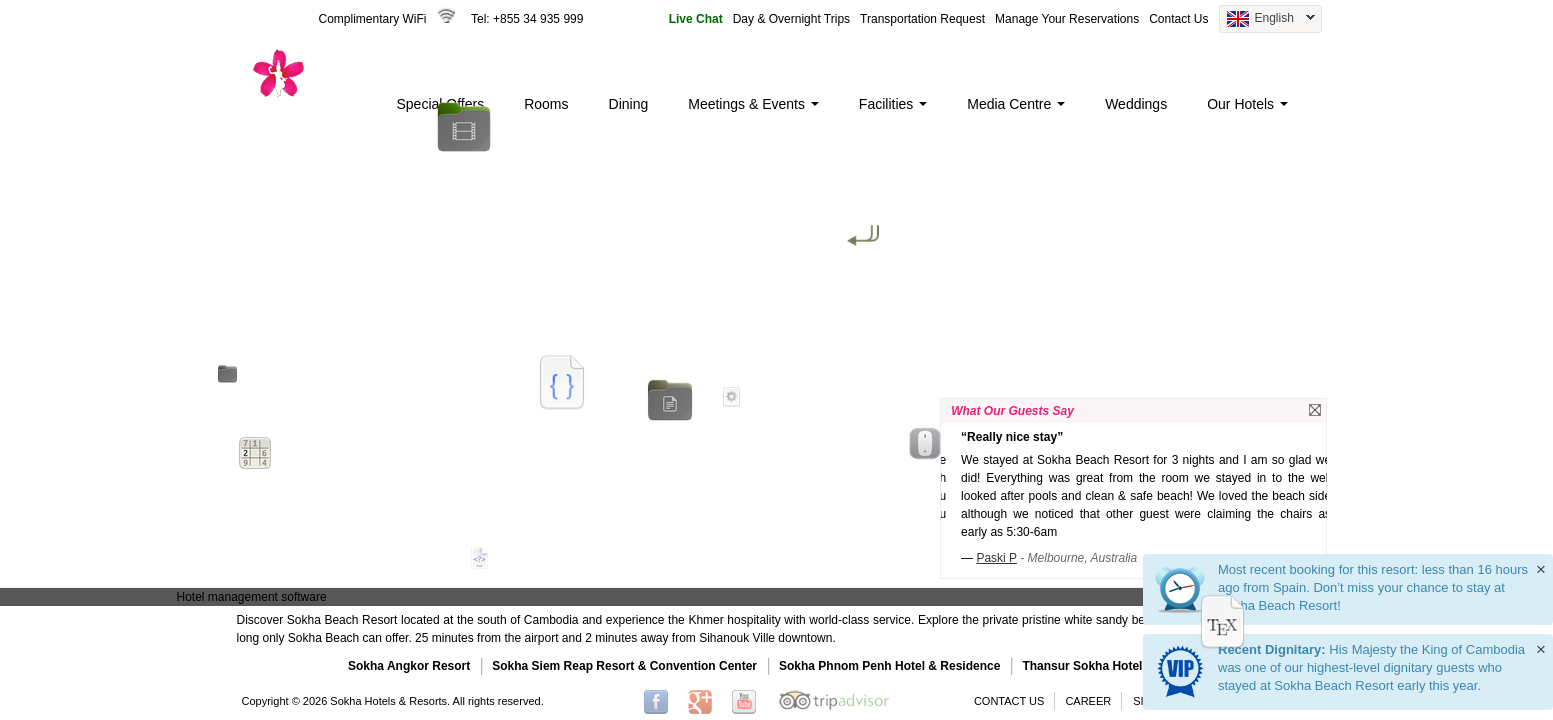  What do you see at coordinates (862, 233) in the screenshot?
I see `reply to all recipients of an email` at bounding box center [862, 233].